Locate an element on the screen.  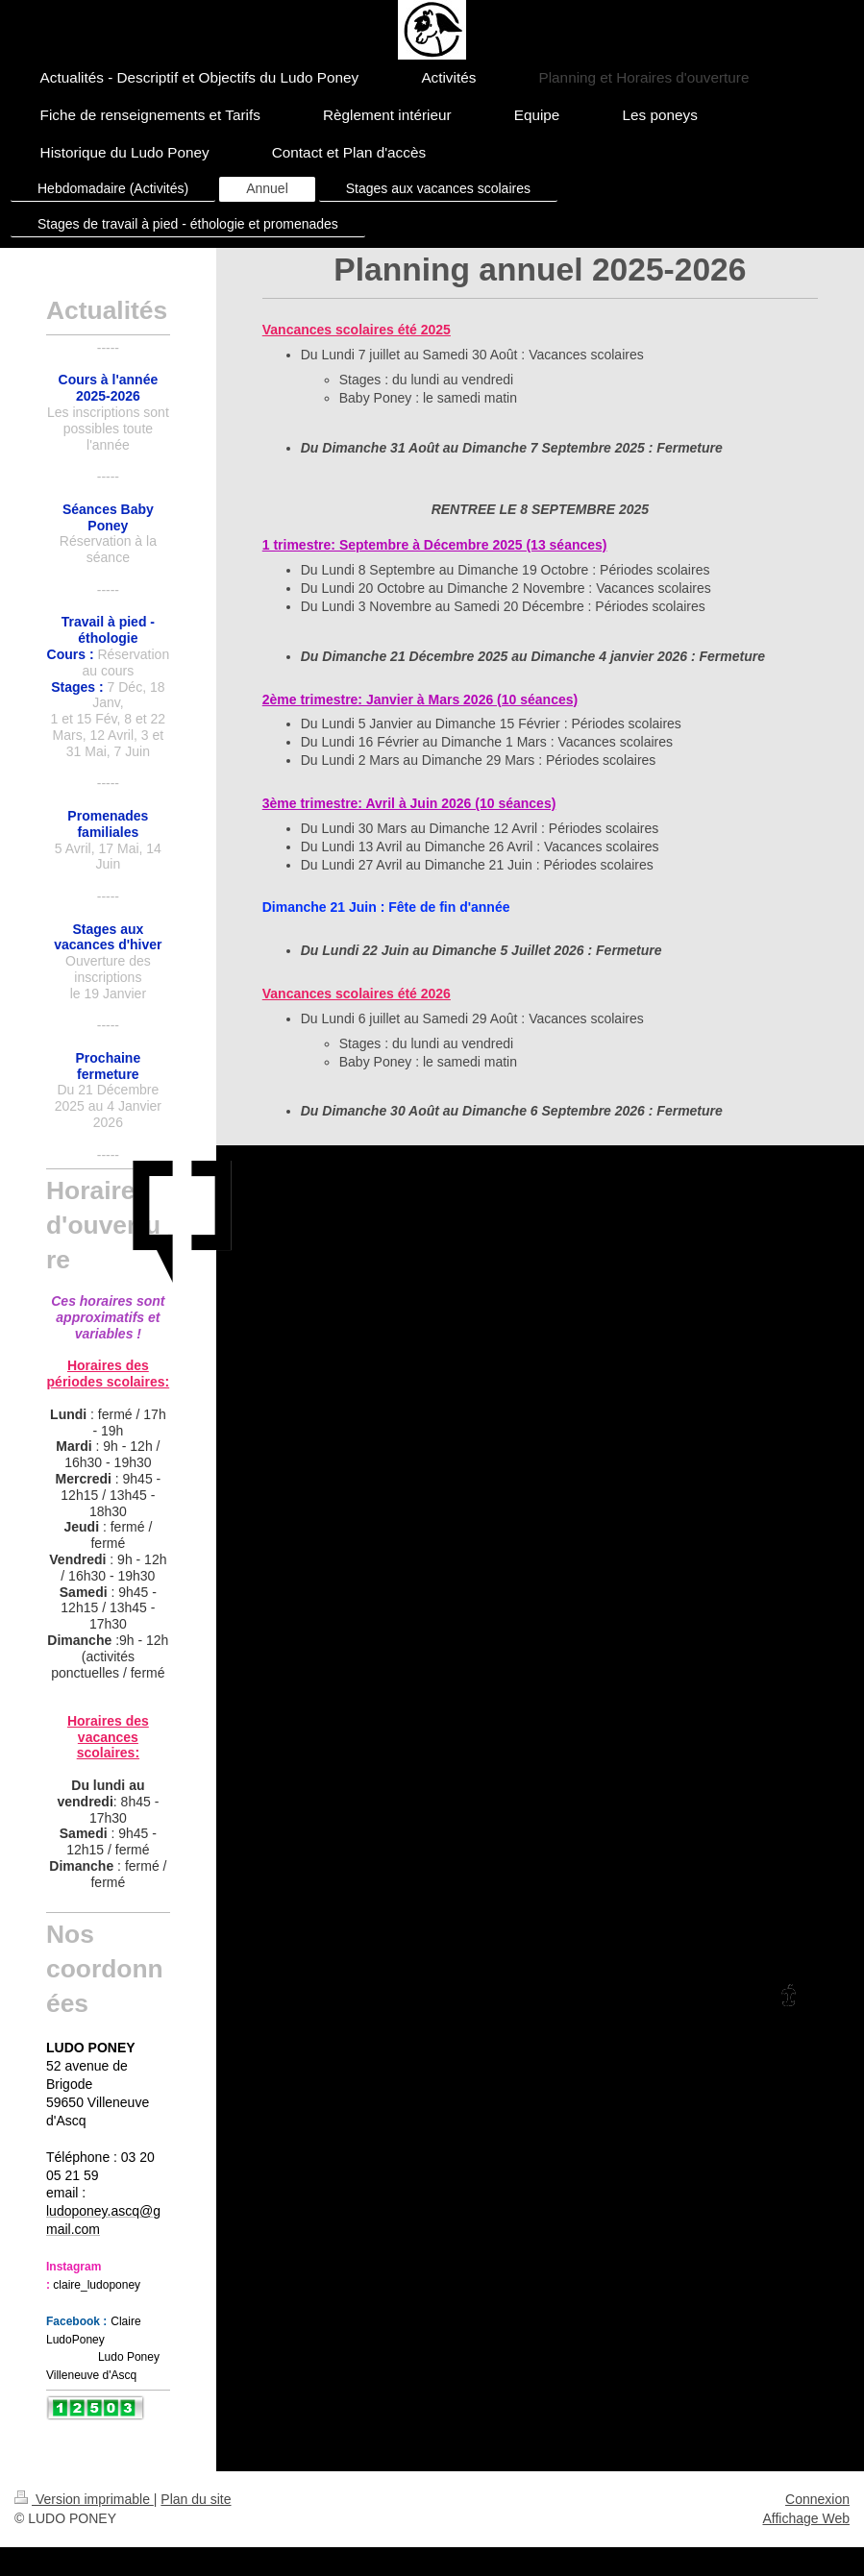
nf-core bioinformatics workflow community logo is located at coordinates (788, 1995).